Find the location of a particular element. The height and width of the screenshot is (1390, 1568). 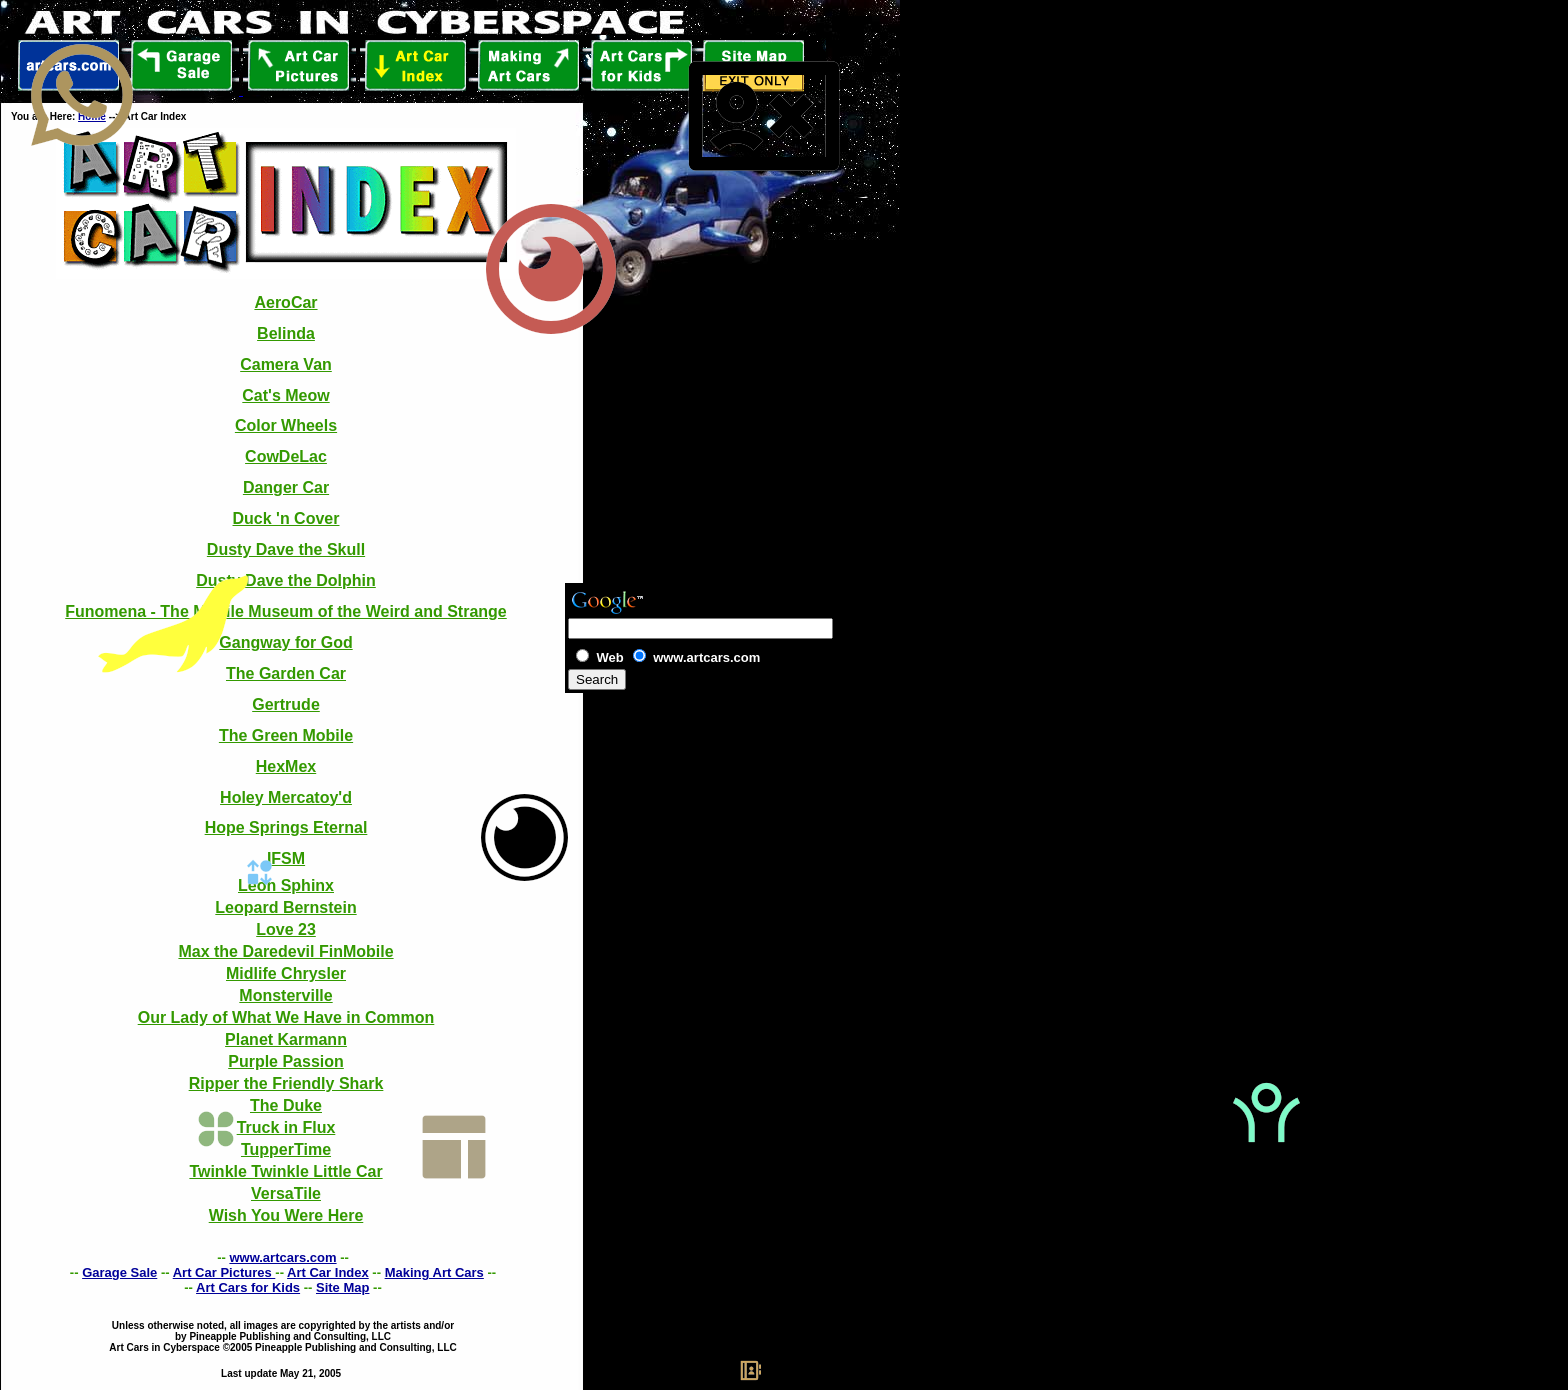

accessibility or inclusive design features is located at coordinates (1266, 1112).